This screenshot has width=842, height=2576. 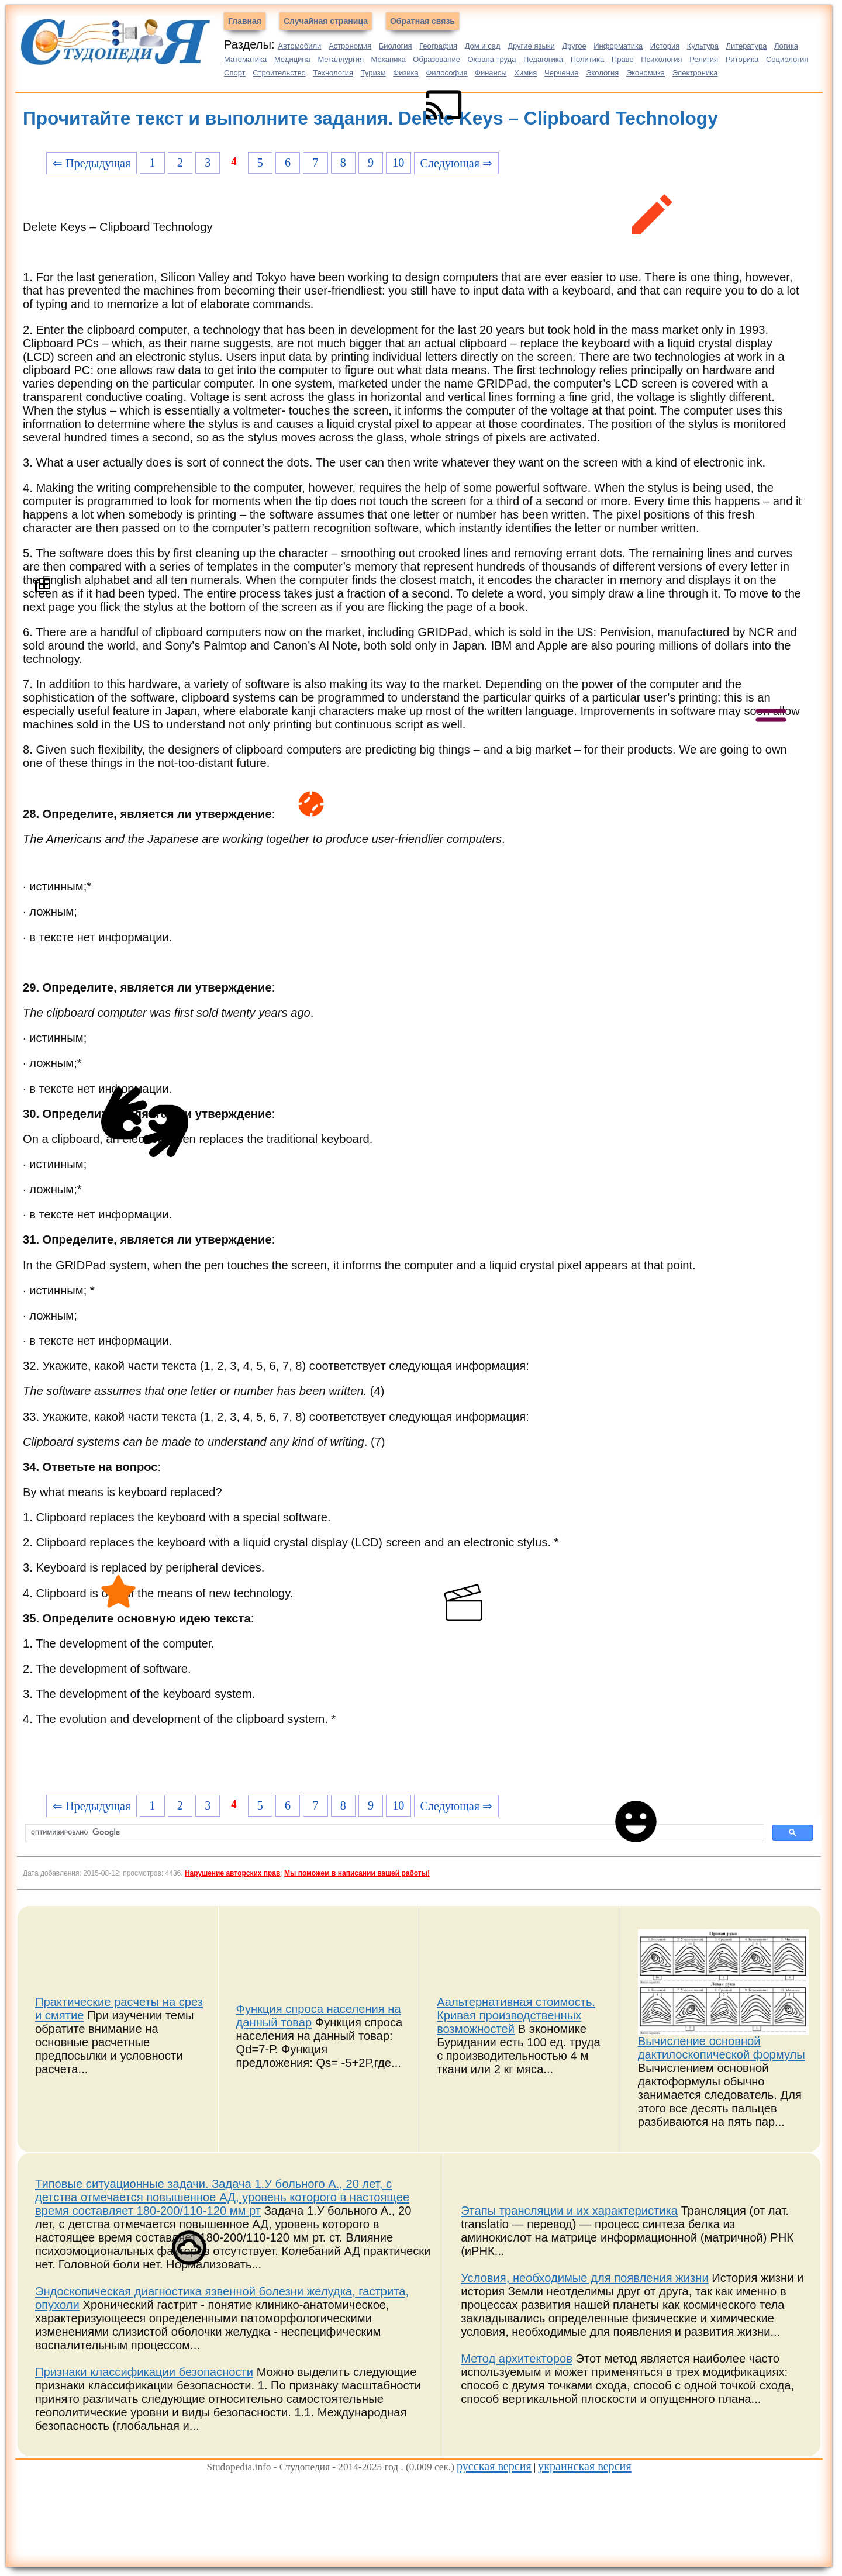 I want to click on add a new photo to your collection, so click(x=43, y=585).